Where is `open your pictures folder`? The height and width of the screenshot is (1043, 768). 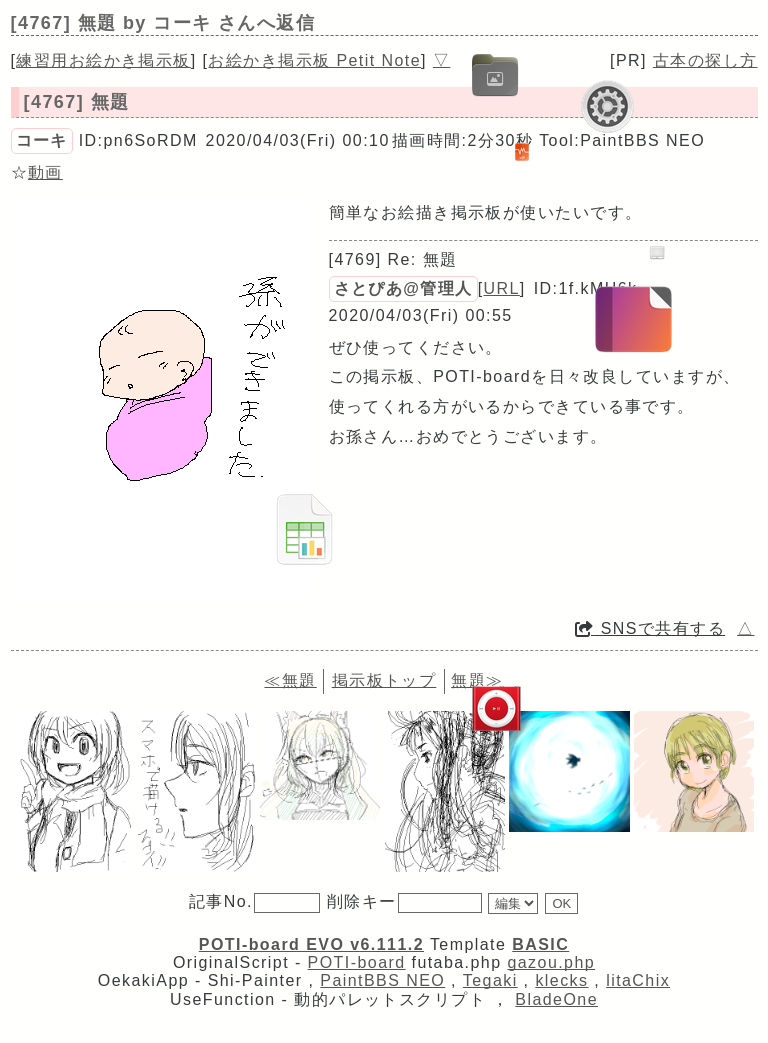 open your pictures folder is located at coordinates (495, 75).